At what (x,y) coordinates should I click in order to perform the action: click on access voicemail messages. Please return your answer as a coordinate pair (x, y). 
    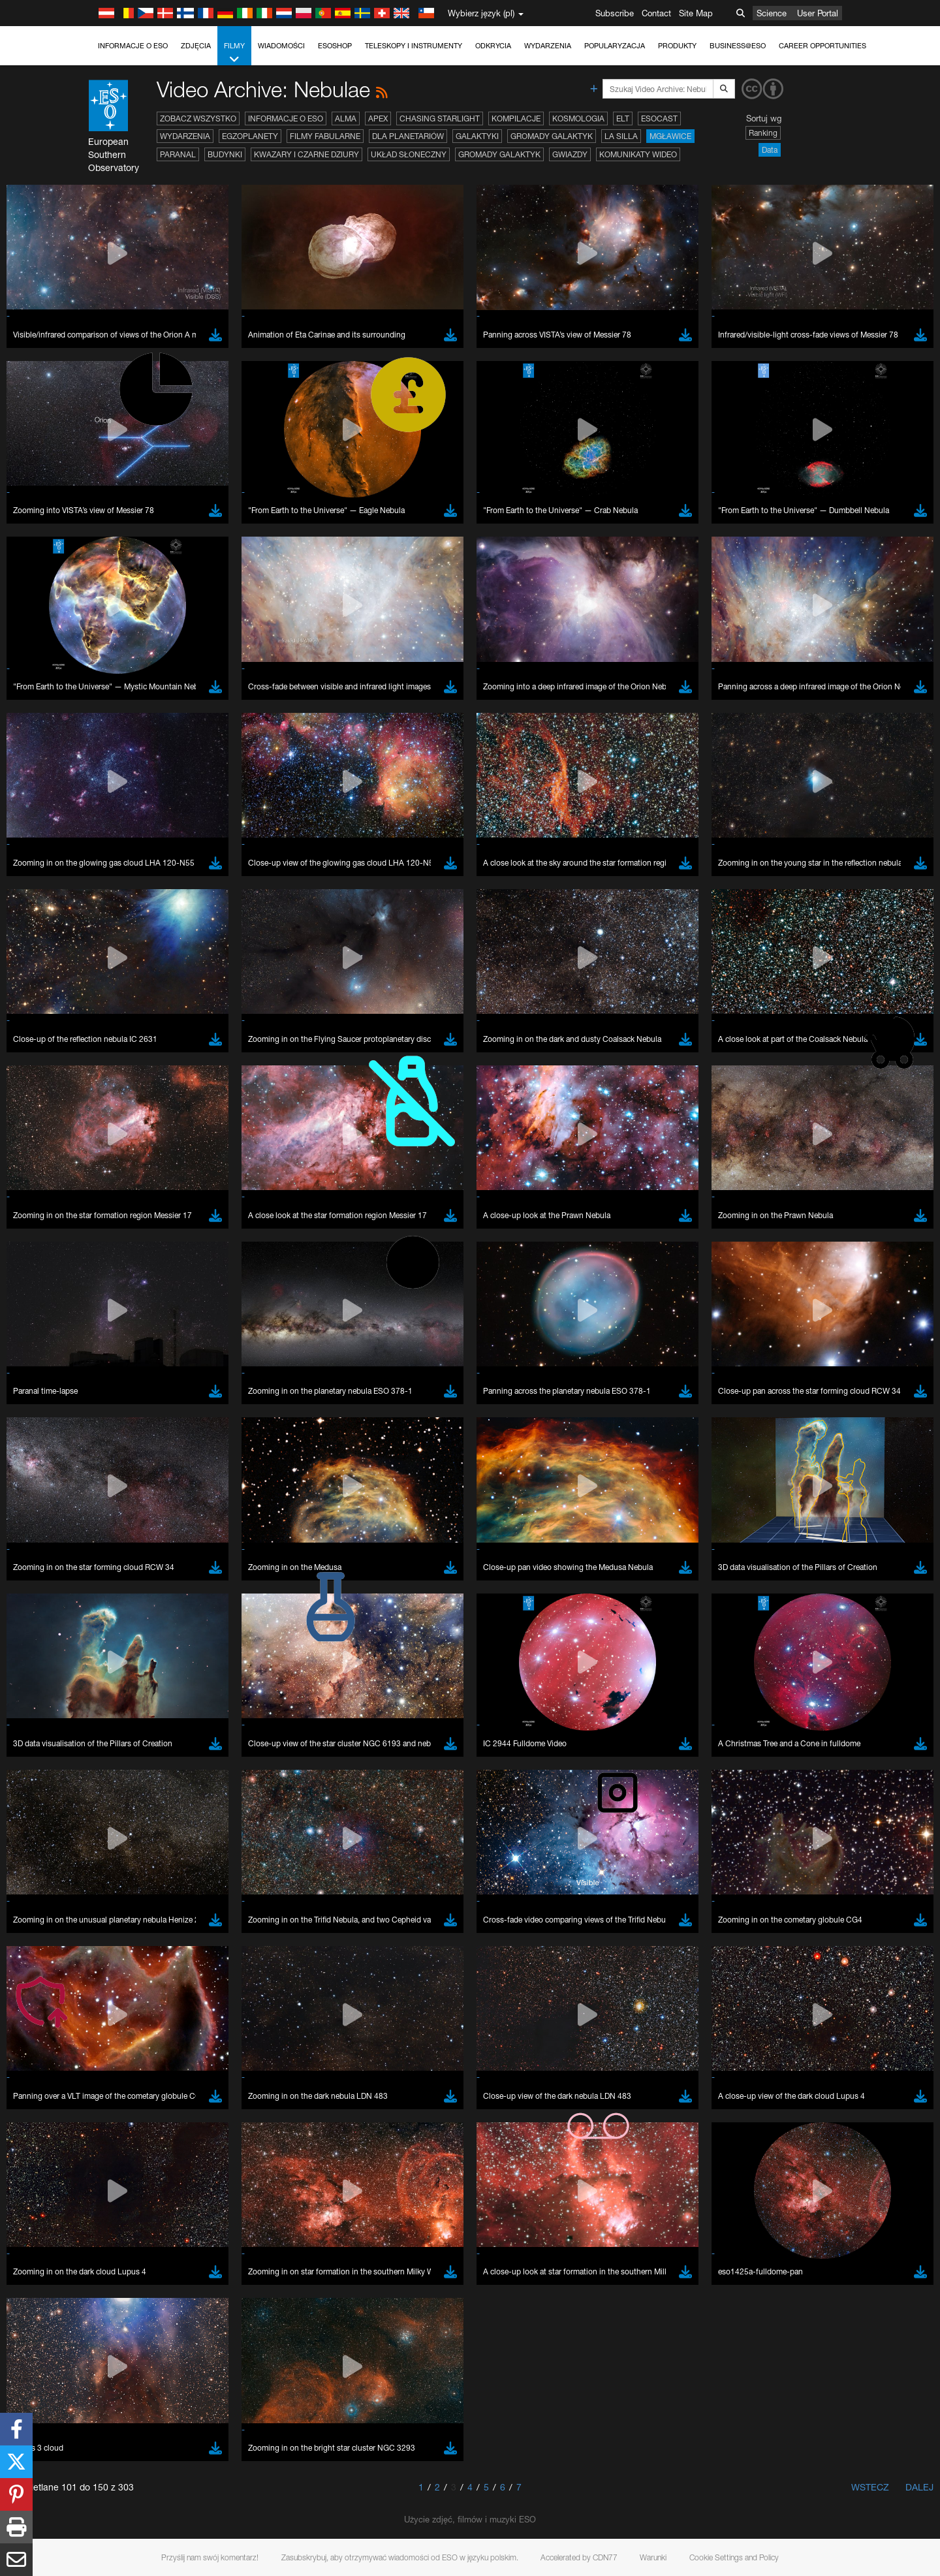
    Looking at the image, I should click on (598, 2126).